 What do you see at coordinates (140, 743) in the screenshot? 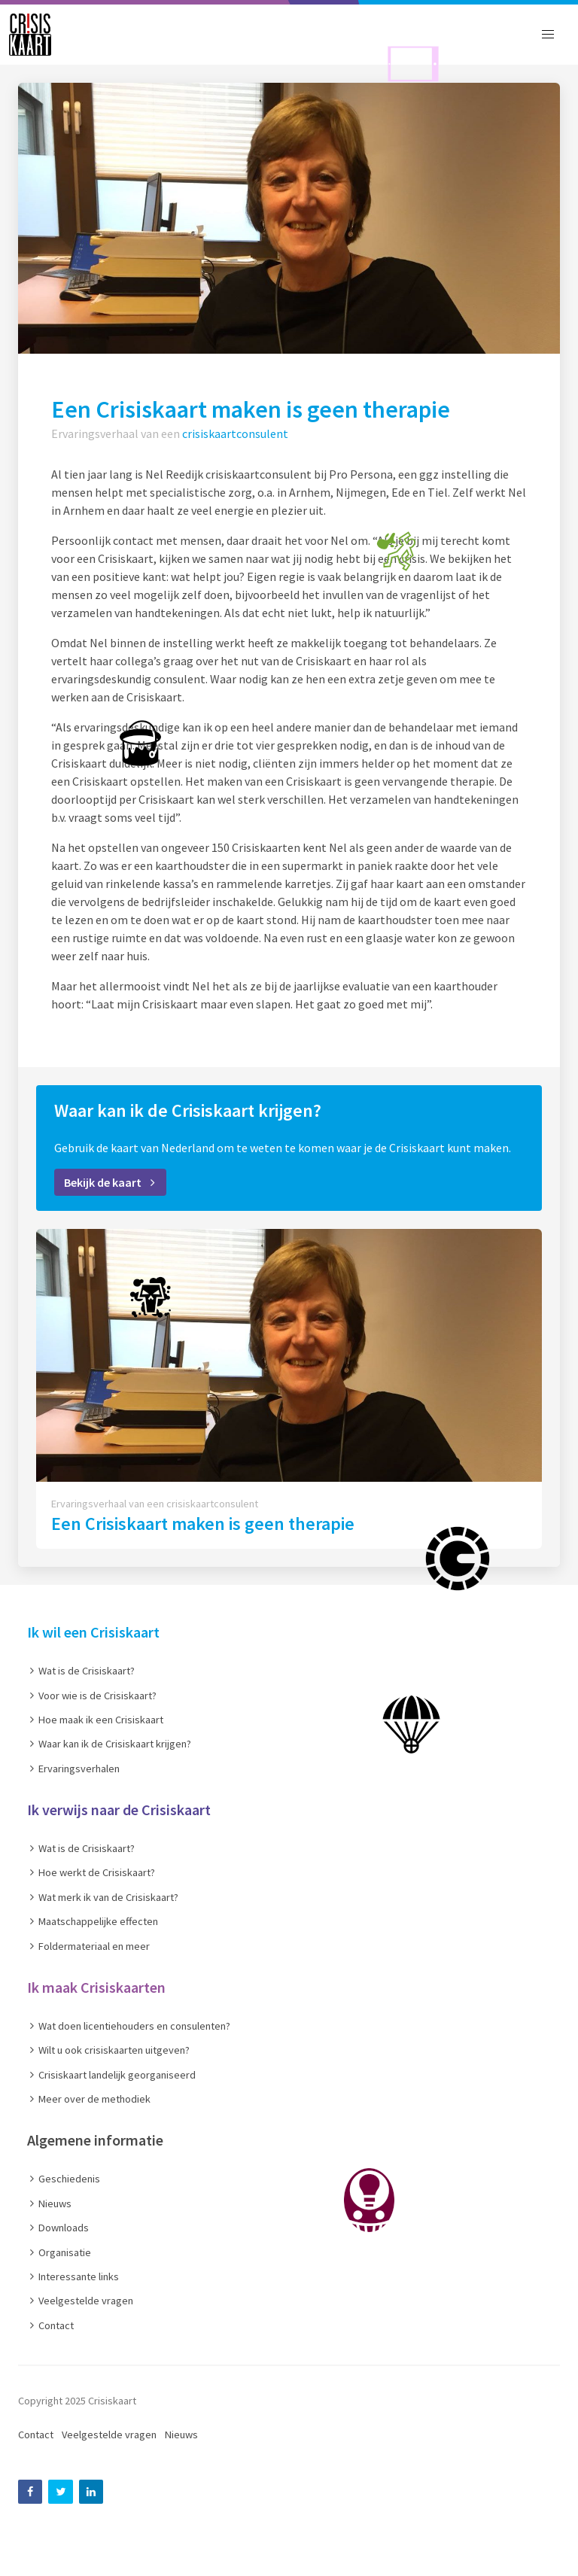
I see `fill an area with color` at bounding box center [140, 743].